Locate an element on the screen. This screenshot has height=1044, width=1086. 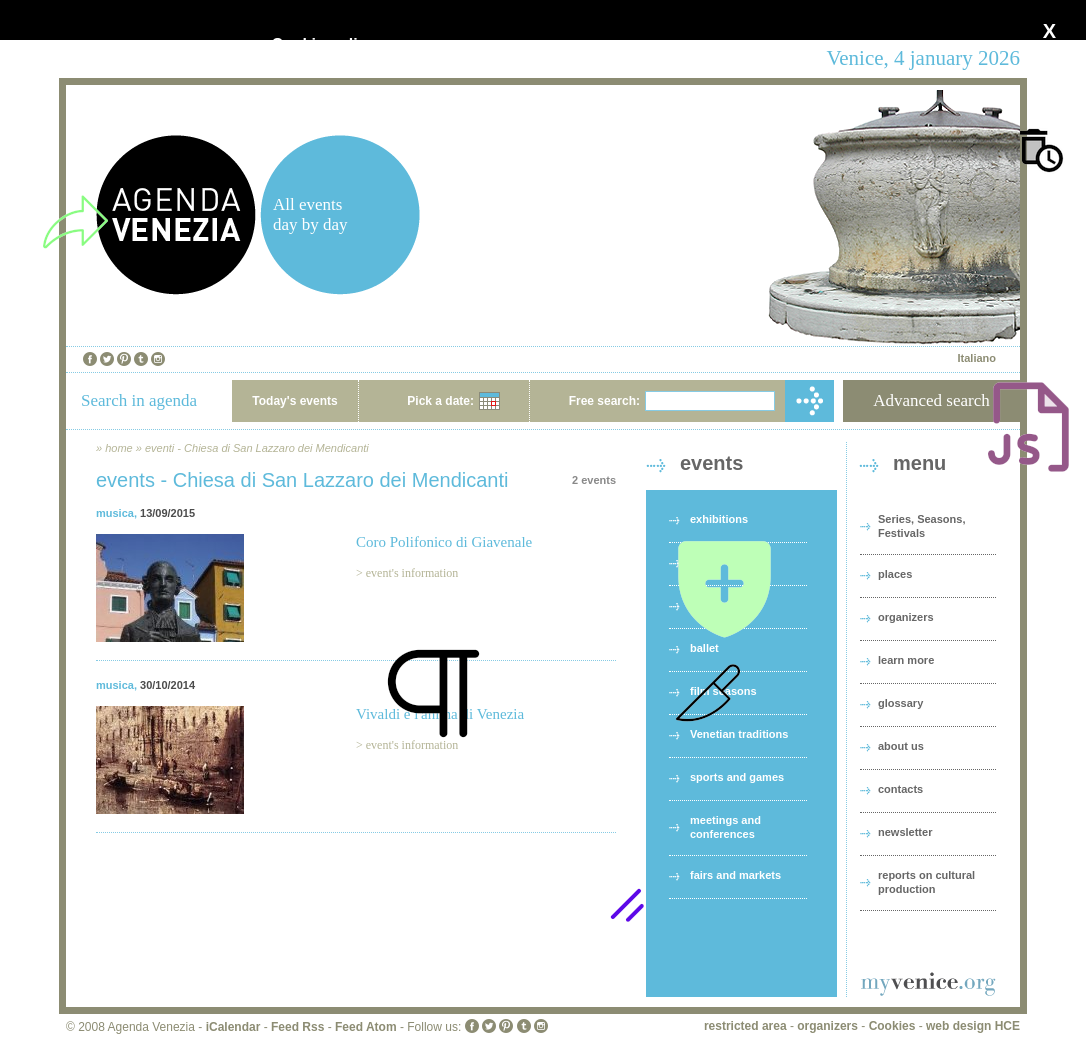
javascript file is located at coordinates (1031, 427).